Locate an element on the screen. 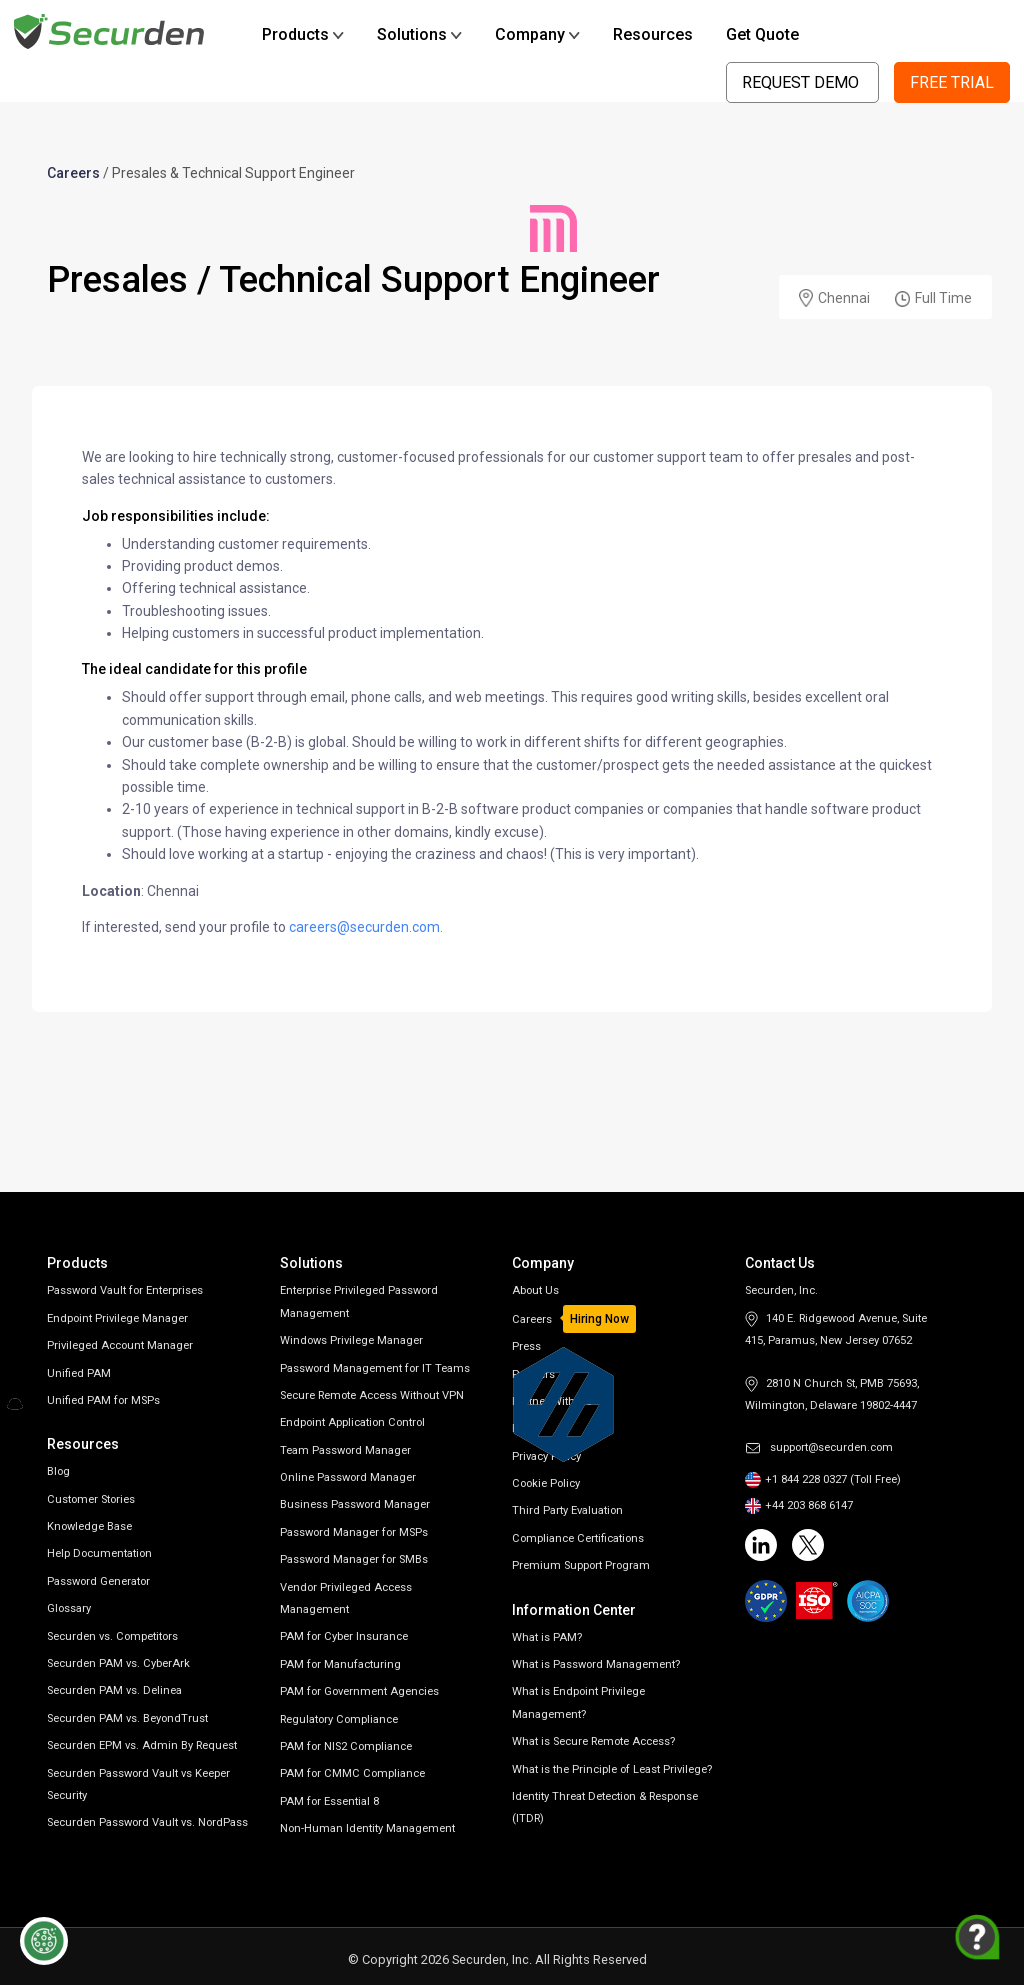 The width and height of the screenshot is (1024, 1985). open Alfred app is located at coordinates (15, 1404).